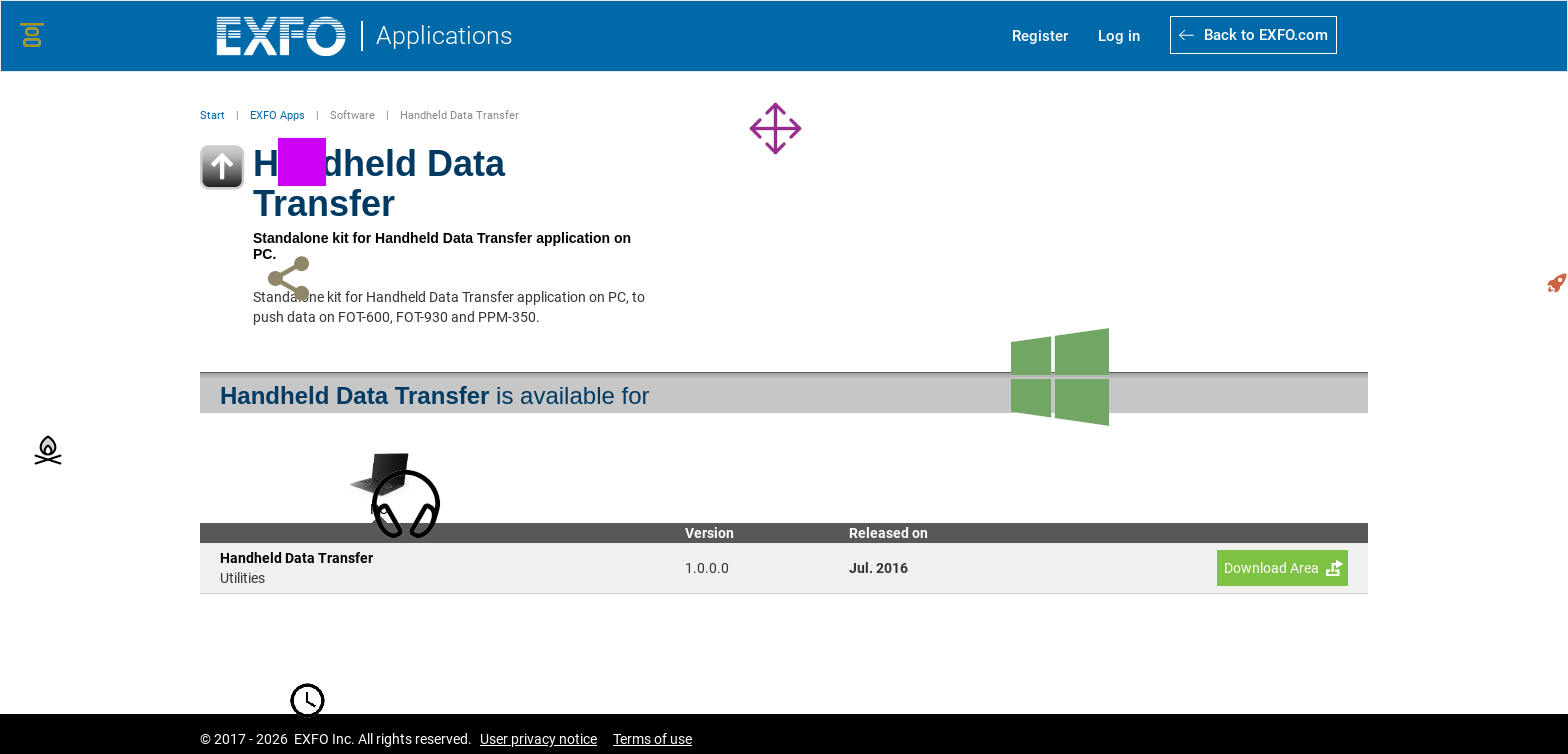  I want to click on access camping or outdoor activity features, so click(48, 450).